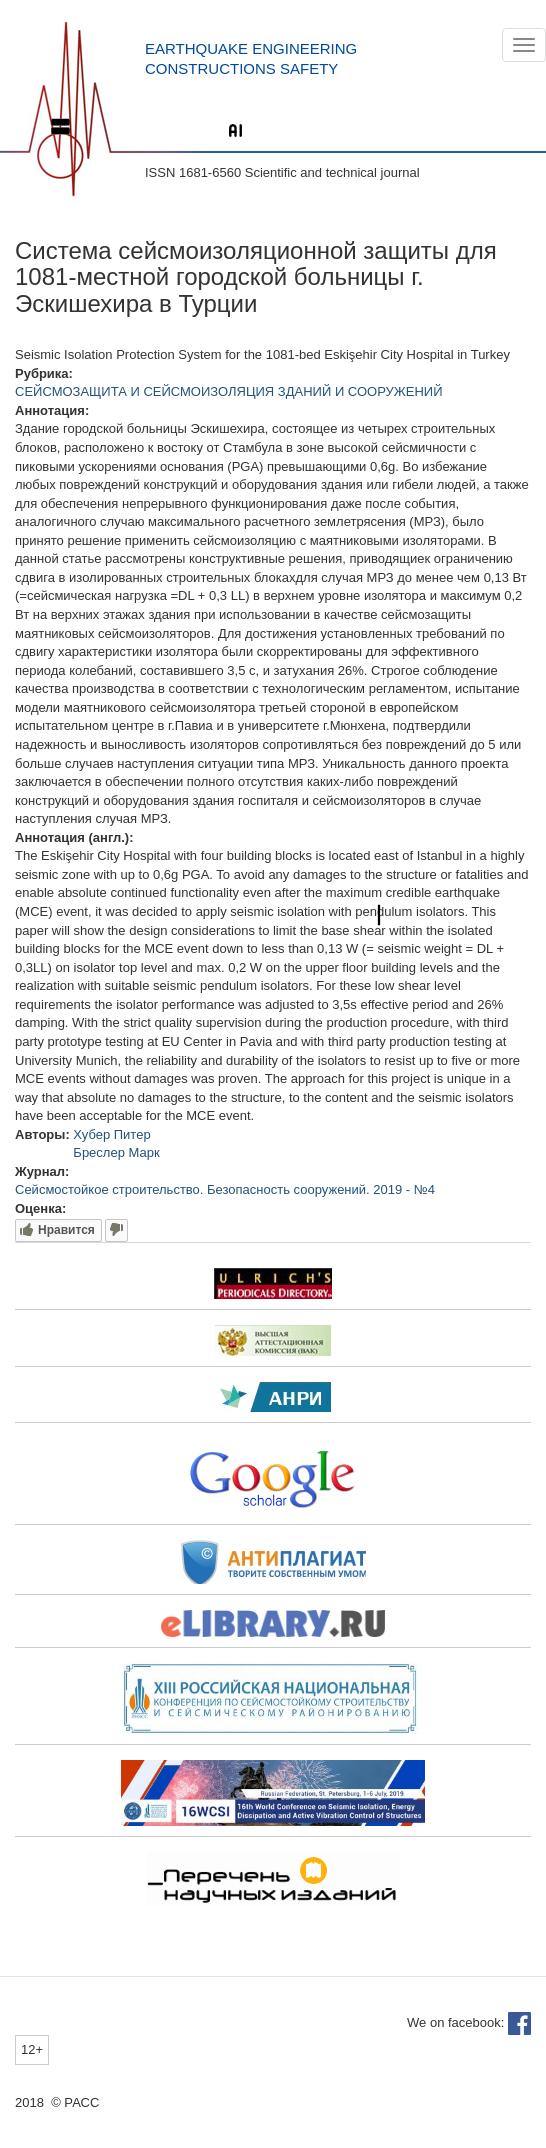 This screenshot has height=2148, width=546. Describe the element at coordinates (235, 130) in the screenshot. I see `access AI-powered features` at that location.